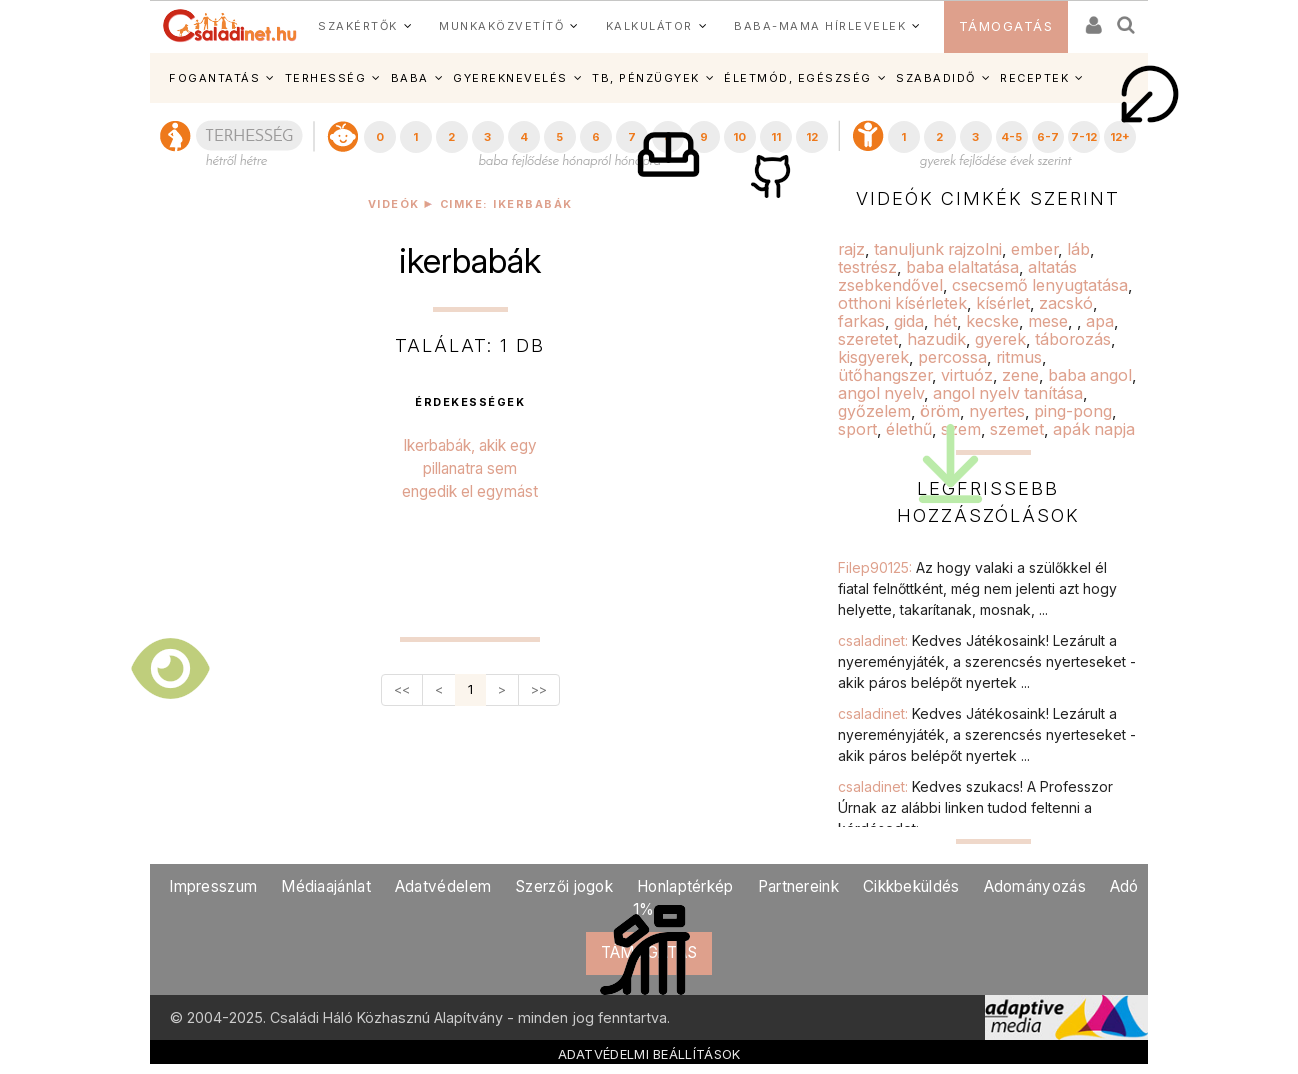 The height and width of the screenshot is (1074, 1298). Describe the element at coordinates (950, 463) in the screenshot. I see `download a file to your device` at that location.